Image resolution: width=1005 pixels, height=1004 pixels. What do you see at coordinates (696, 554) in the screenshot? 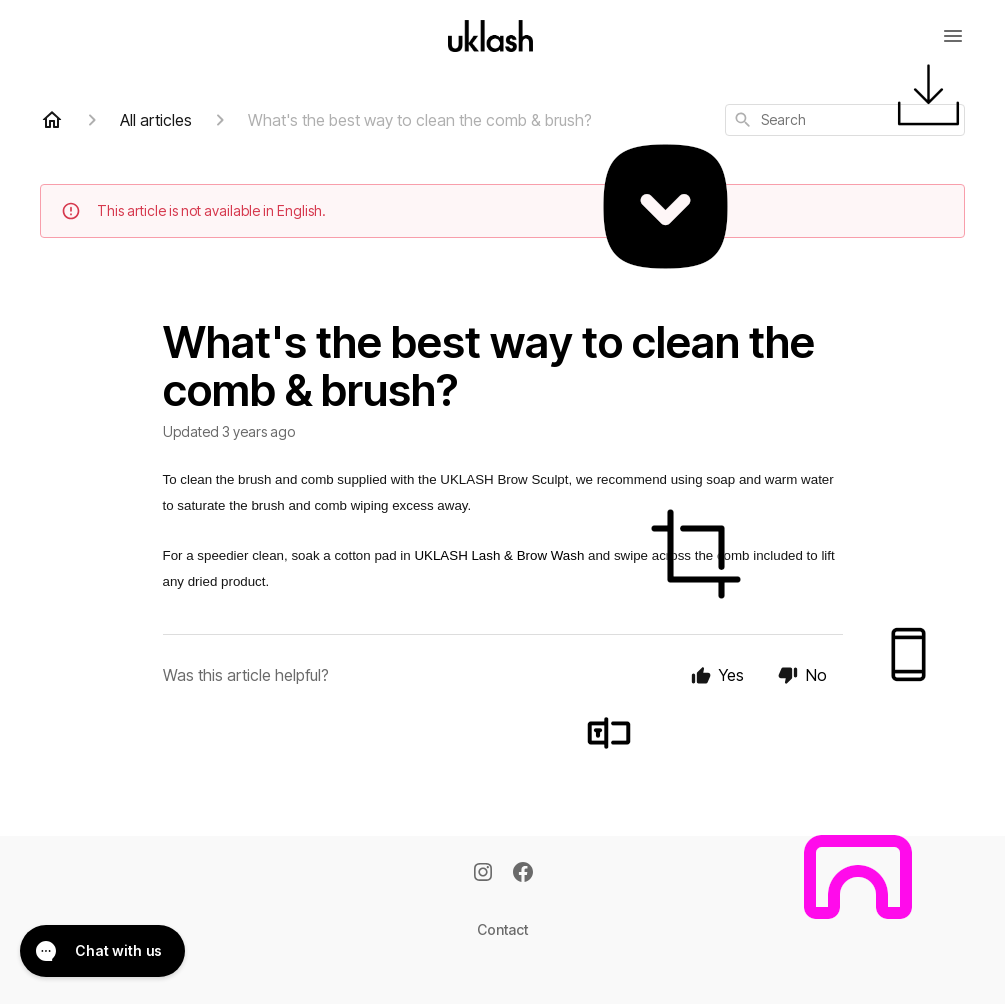
I see `crop an image or photo` at bounding box center [696, 554].